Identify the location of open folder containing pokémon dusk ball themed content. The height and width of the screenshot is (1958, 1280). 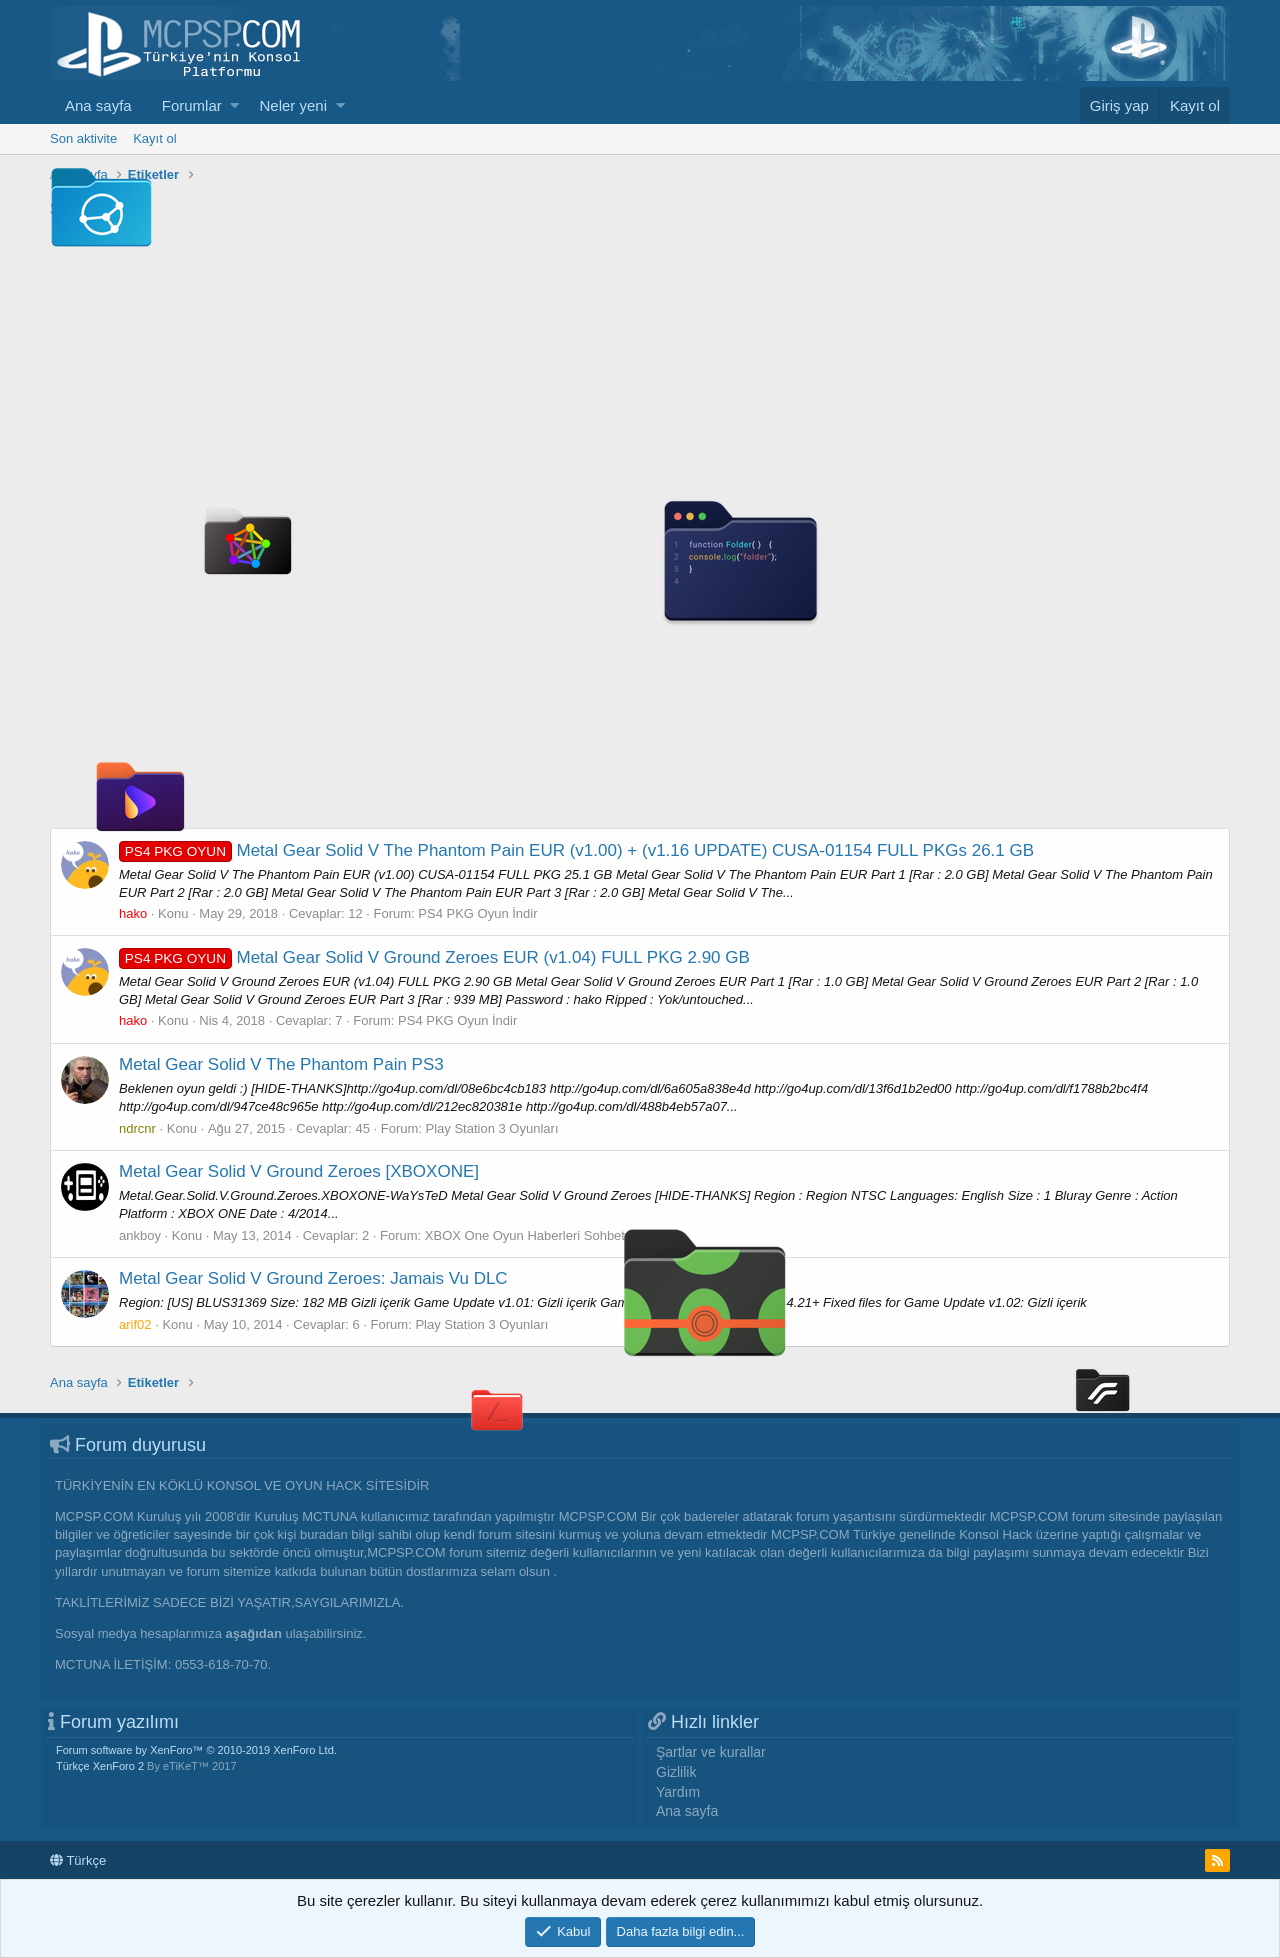
(704, 1297).